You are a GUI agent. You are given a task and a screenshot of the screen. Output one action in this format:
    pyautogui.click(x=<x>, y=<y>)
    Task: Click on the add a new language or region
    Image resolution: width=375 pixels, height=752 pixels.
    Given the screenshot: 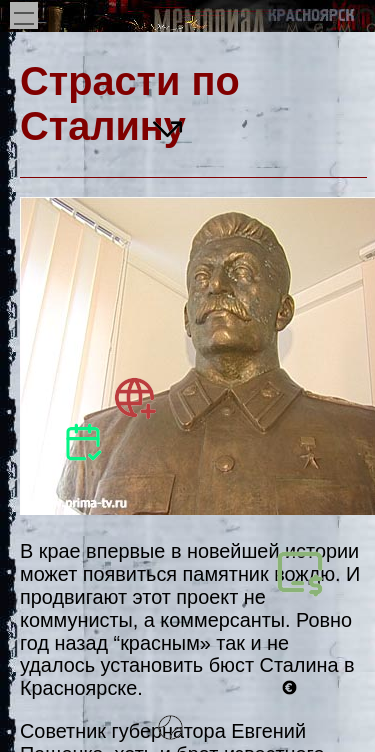 What is the action you would take?
    pyautogui.click(x=134, y=397)
    